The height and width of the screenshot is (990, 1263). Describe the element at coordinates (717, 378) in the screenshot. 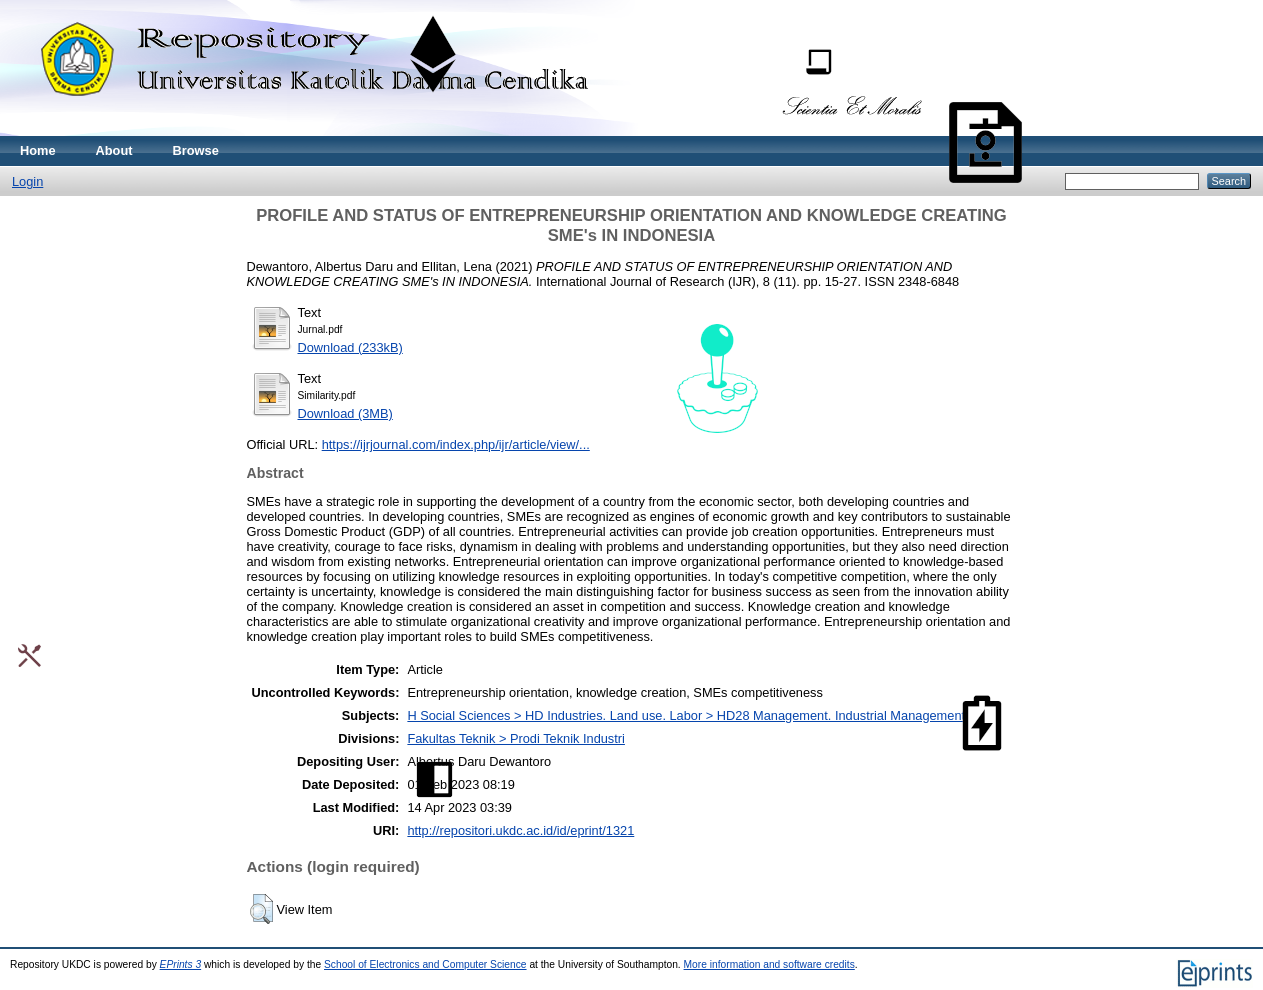

I see `launch retropie emulation software` at that location.